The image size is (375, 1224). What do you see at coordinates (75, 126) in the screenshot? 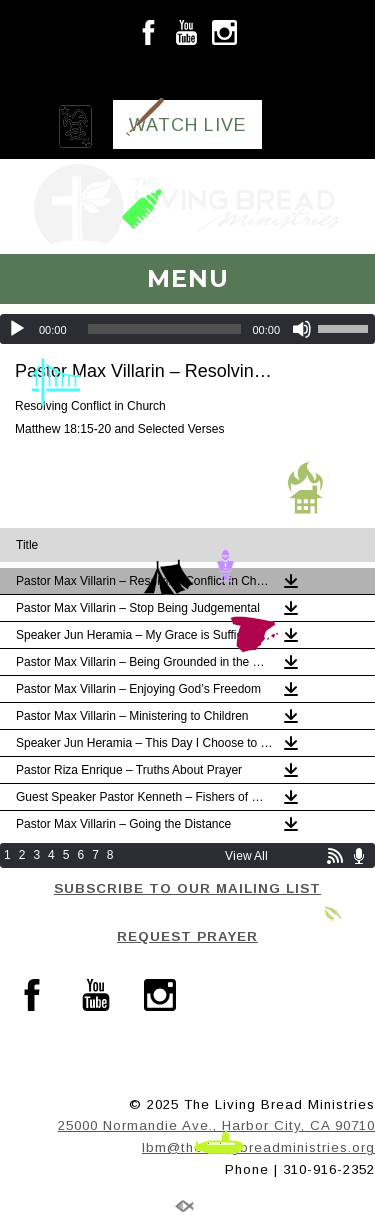
I see `play a wild card or joker in a card game` at bounding box center [75, 126].